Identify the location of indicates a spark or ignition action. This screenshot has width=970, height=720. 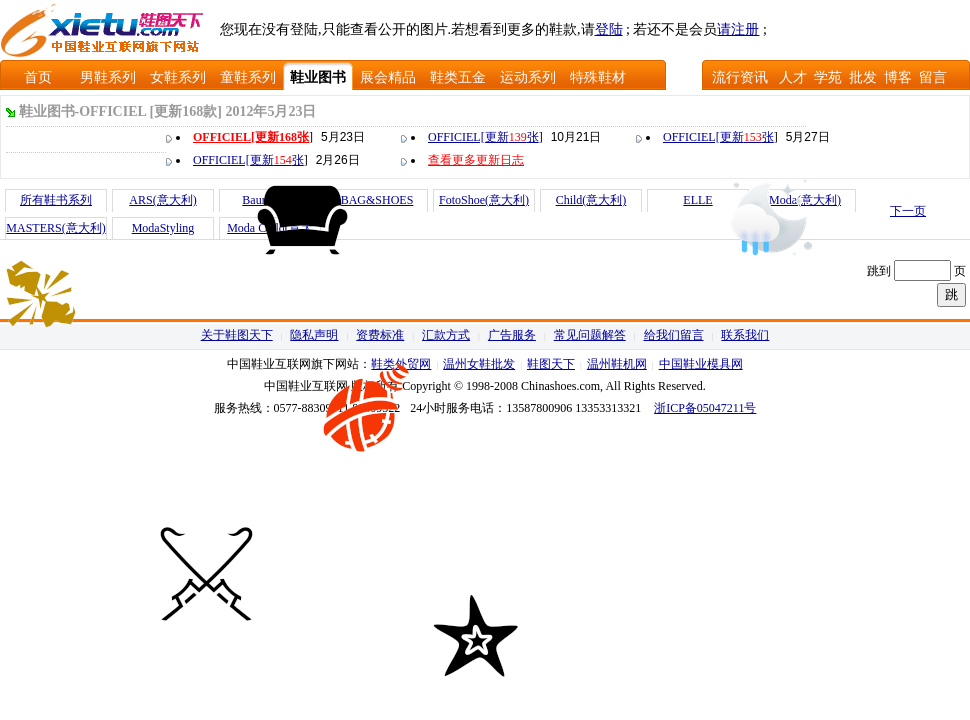
(41, 294).